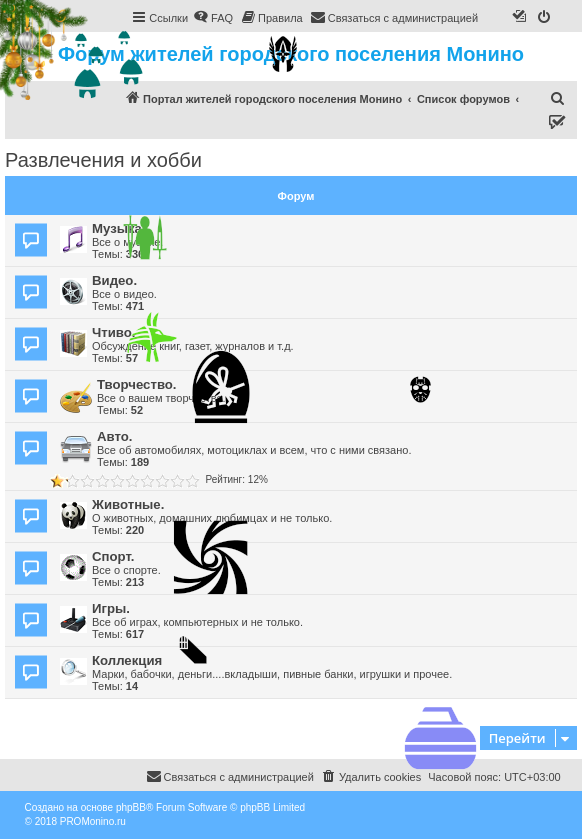 The height and width of the screenshot is (839, 582). Describe the element at coordinates (210, 557) in the screenshot. I see `activate vortex or whirlpool ability` at that location.